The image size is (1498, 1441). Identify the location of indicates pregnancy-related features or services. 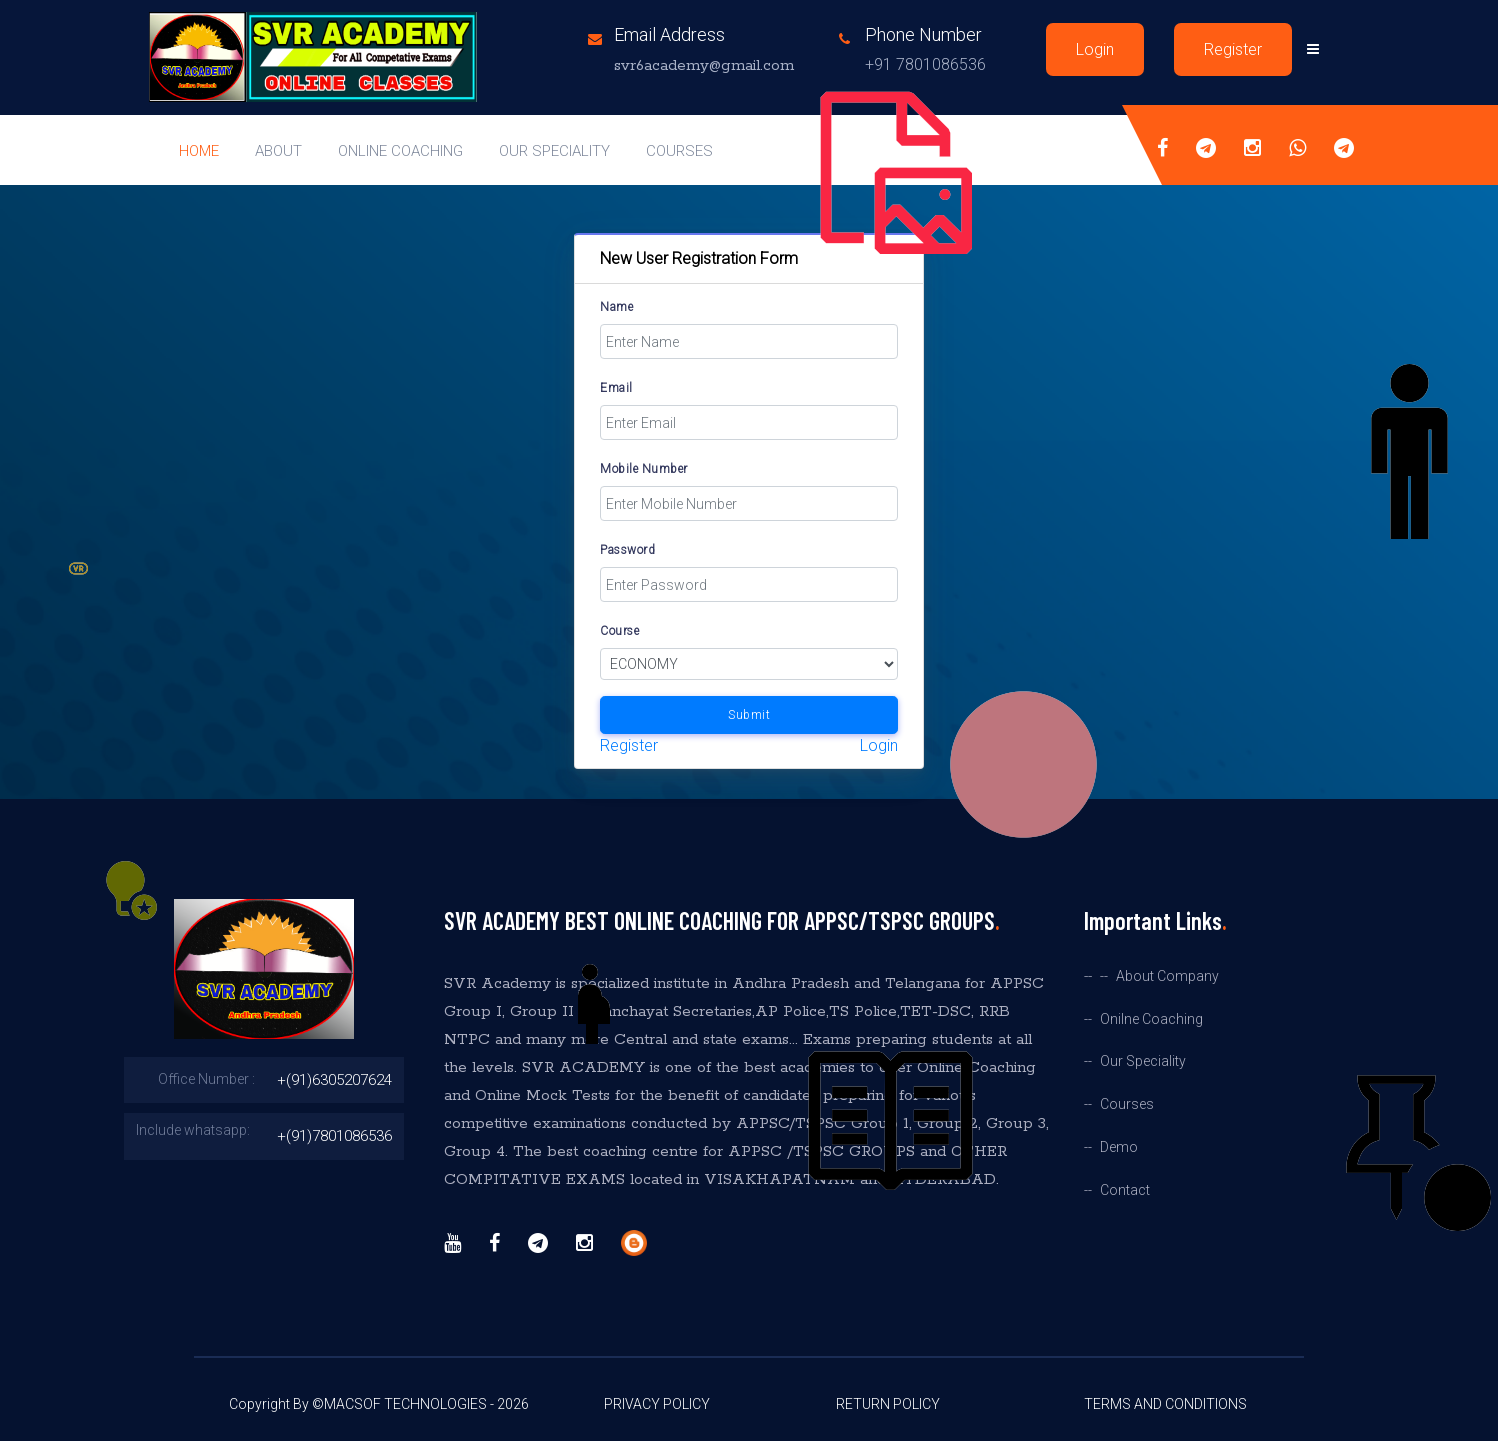
(594, 1004).